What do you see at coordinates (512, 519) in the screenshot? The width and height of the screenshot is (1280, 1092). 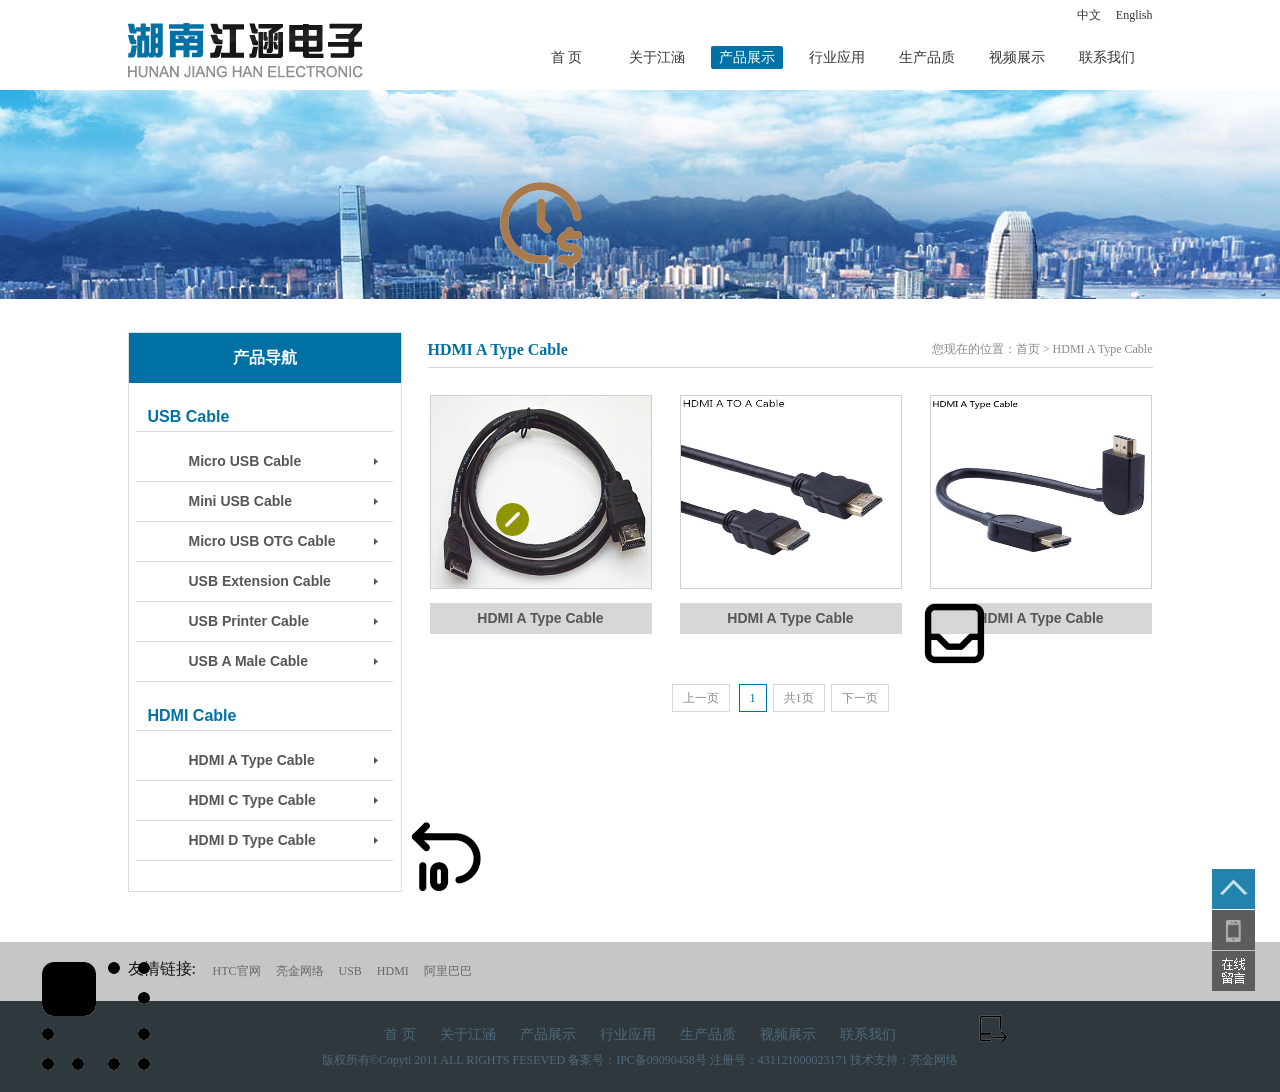 I see `skip or bypass a step in a workflow` at bounding box center [512, 519].